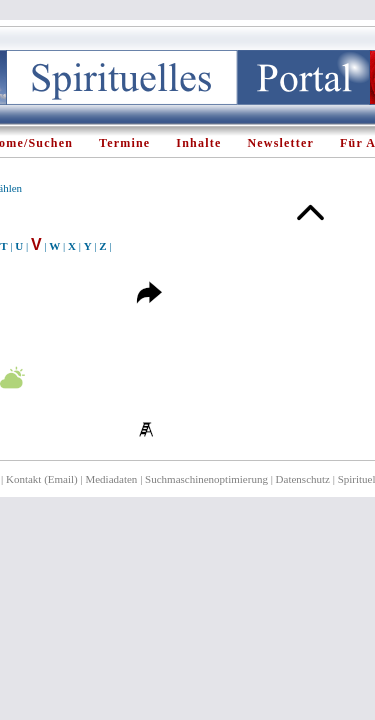 The image size is (375, 720). Describe the element at coordinates (12, 377) in the screenshot. I see `indicates partly cloudy weather conditions` at that location.